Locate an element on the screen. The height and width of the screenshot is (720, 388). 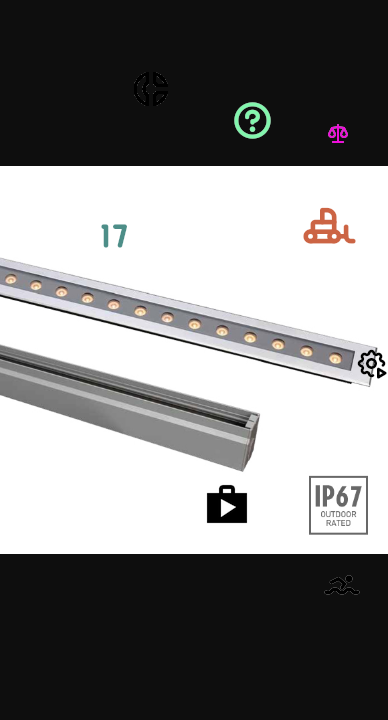
indicates item number 17 in a list or sequence is located at coordinates (113, 236).